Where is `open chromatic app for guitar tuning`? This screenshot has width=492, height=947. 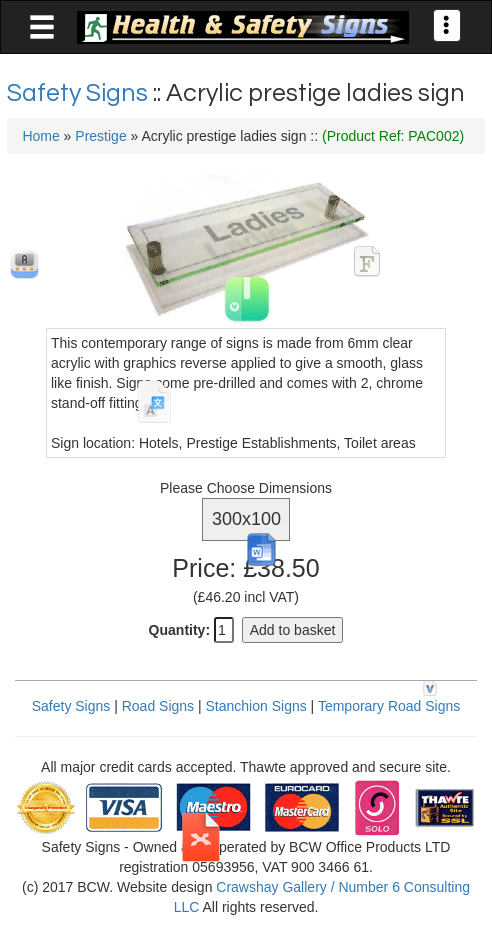 open chromatic app for guitar tuning is located at coordinates (24, 264).